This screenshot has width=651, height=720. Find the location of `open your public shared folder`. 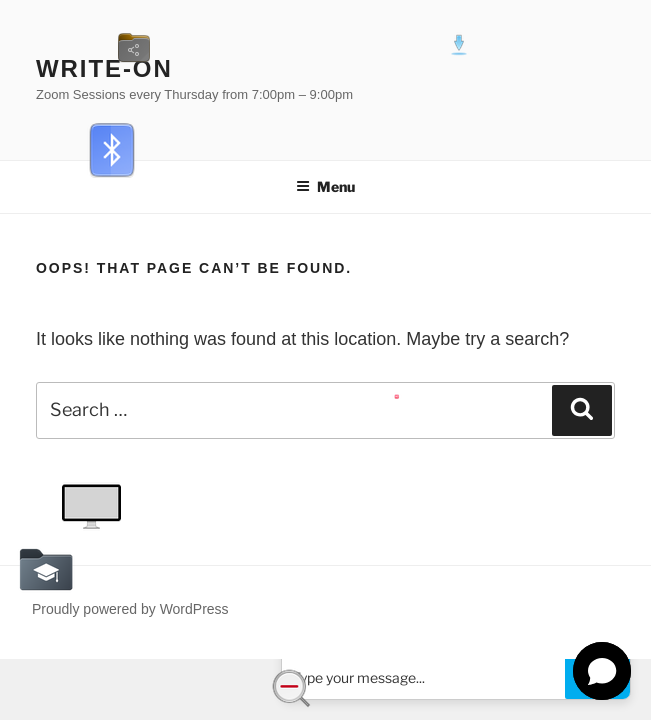

open your public shared folder is located at coordinates (134, 47).